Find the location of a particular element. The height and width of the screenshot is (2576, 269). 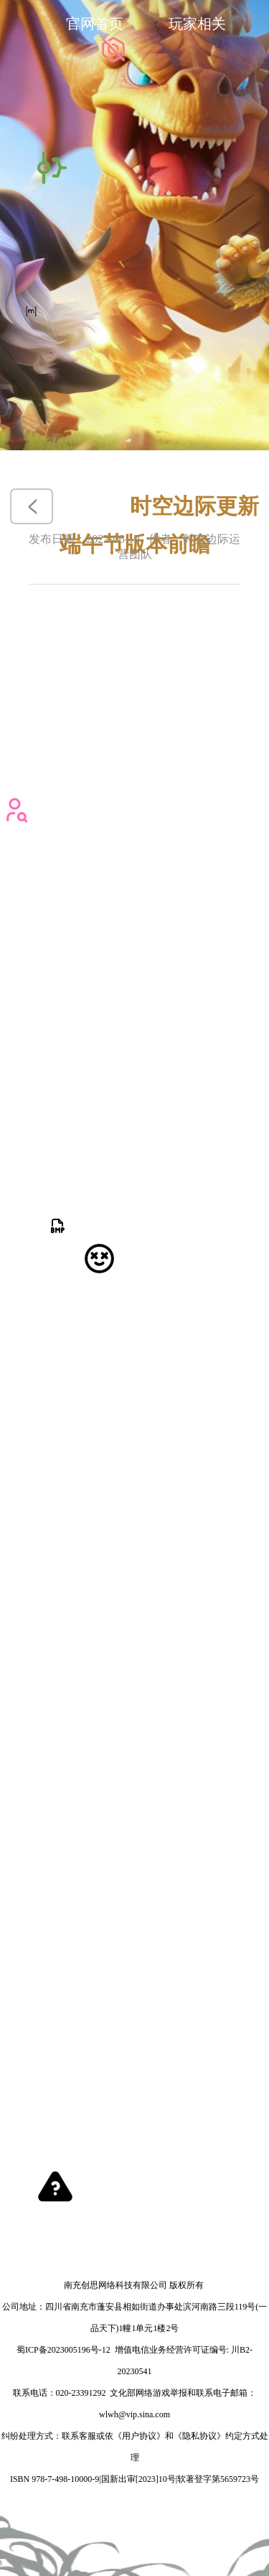

perform a git cherry-pick operation is located at coordinates (52, 167).